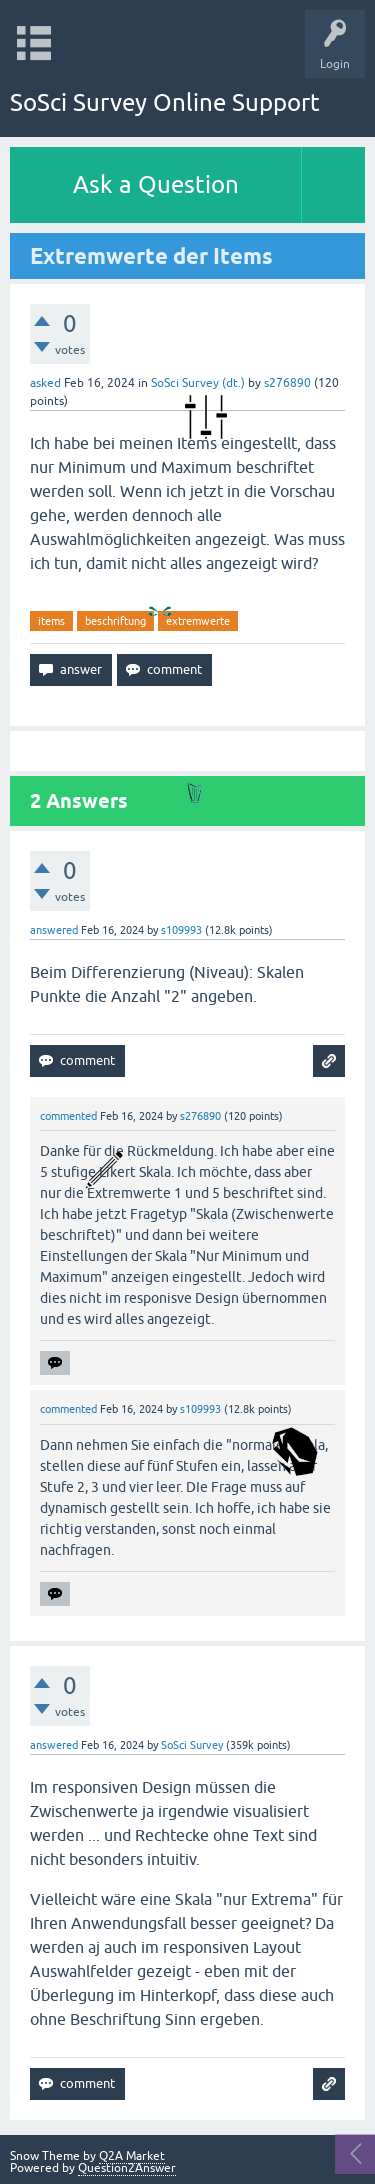 This screenshot has height=2184, width=375. Describe the element at coordinates (294, 1451) in the screenshot. I see `represents a rock or stone resource in a game` at that location.